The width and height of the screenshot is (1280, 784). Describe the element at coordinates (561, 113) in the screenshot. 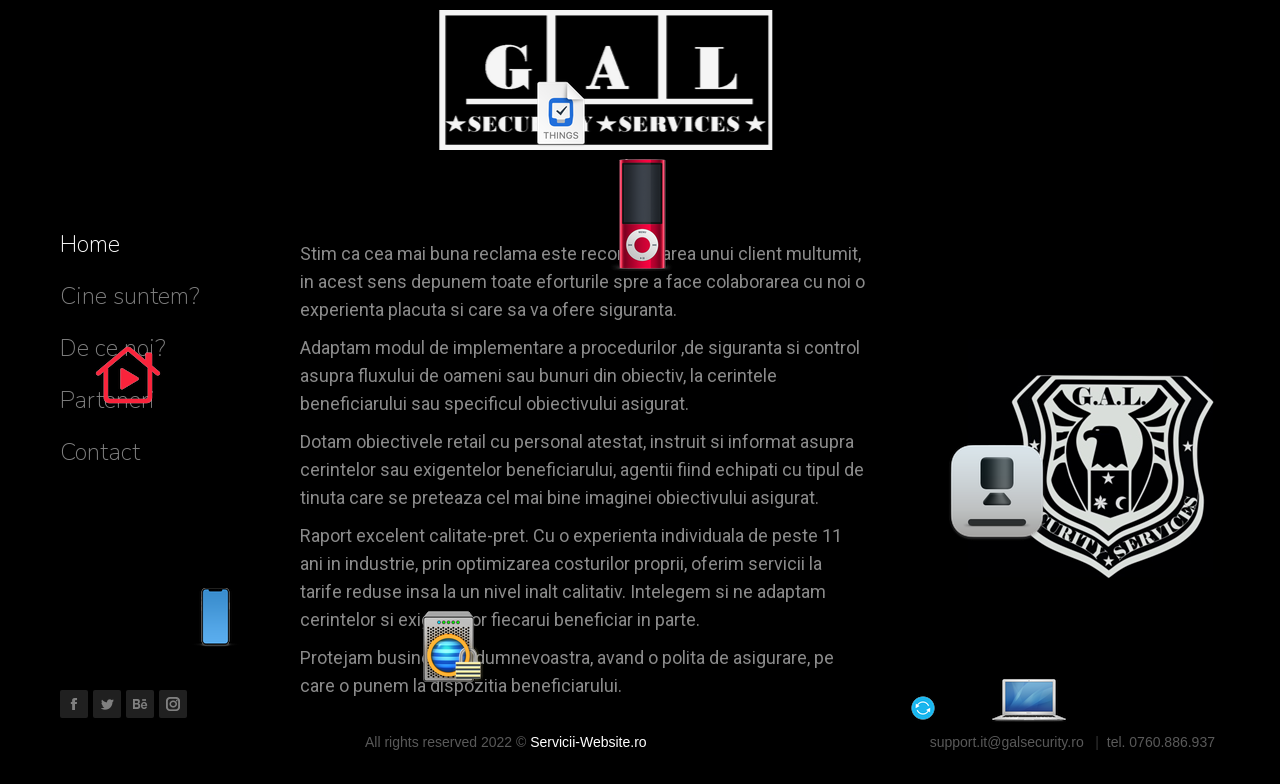

I see `things 3 database file or backup` at that location.